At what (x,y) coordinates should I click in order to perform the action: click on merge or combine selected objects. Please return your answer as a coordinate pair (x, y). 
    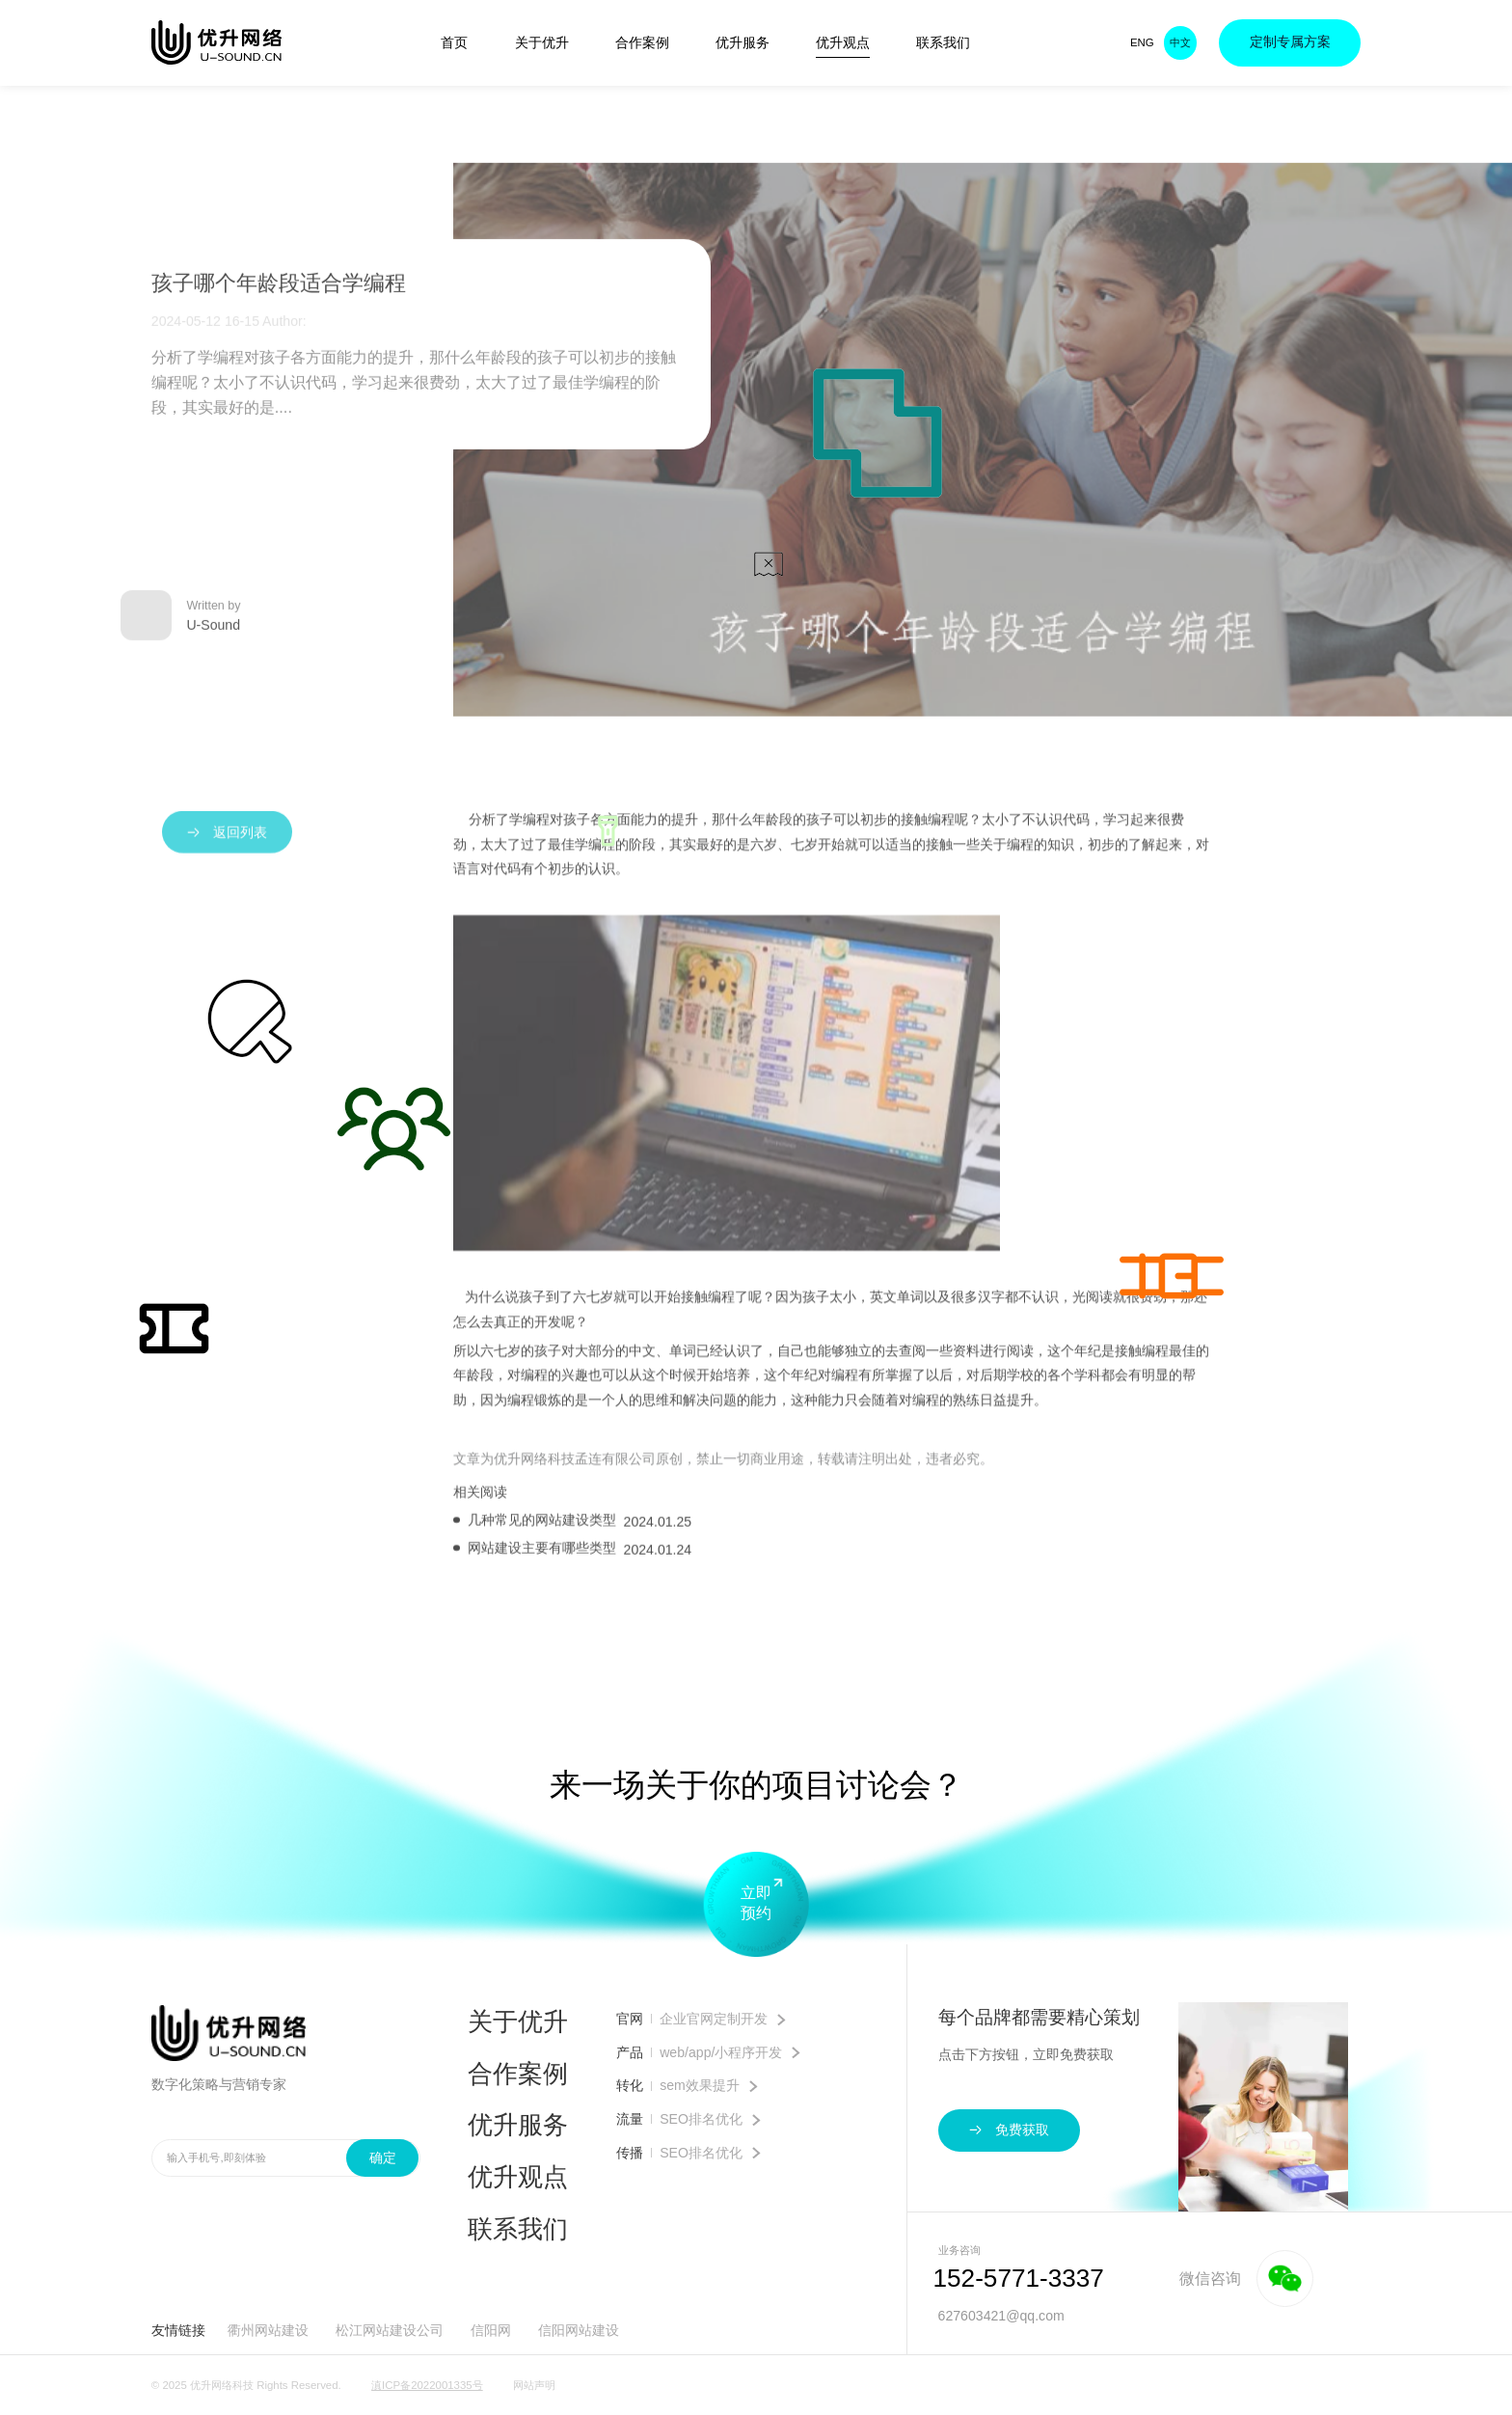
    Looking at the image, I should click on (878, 433).